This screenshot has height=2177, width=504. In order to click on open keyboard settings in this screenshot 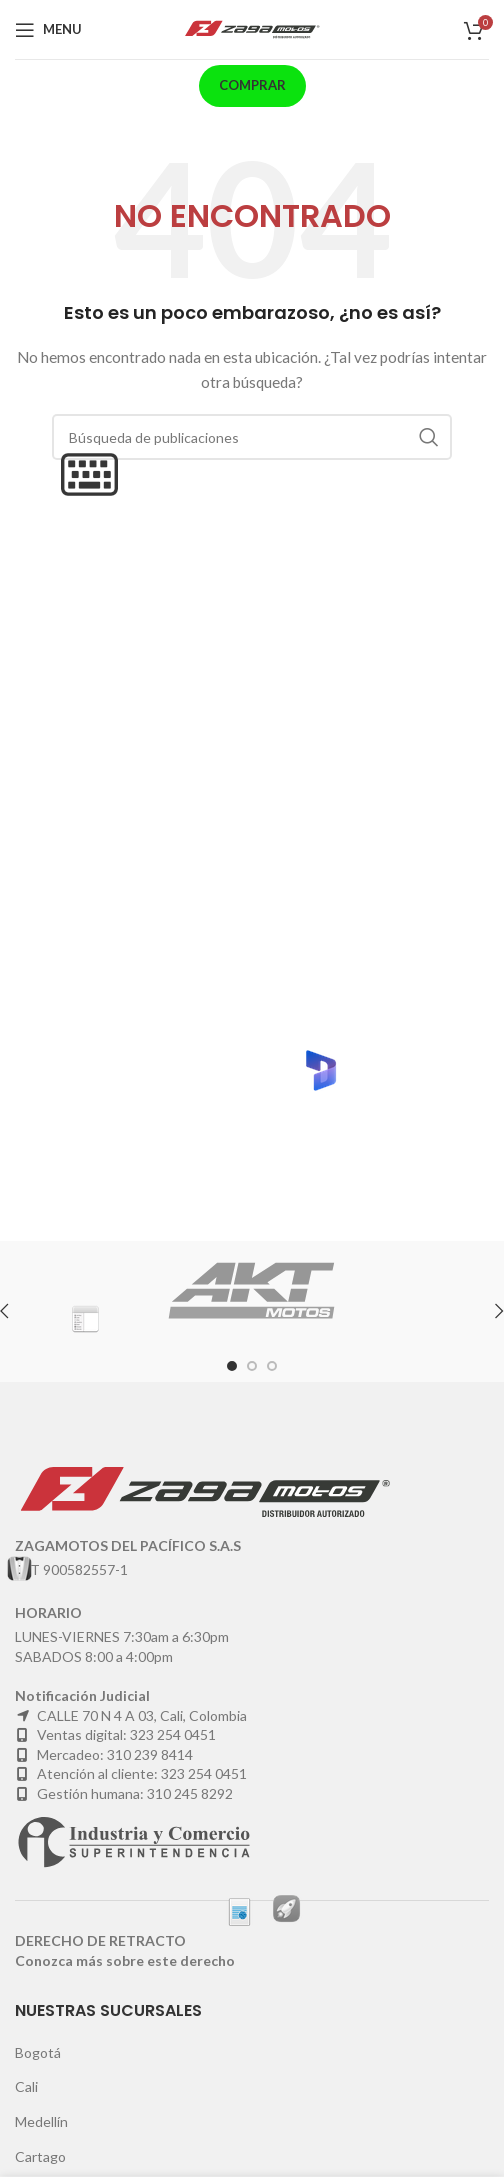, I will do `click(89, 474)`.